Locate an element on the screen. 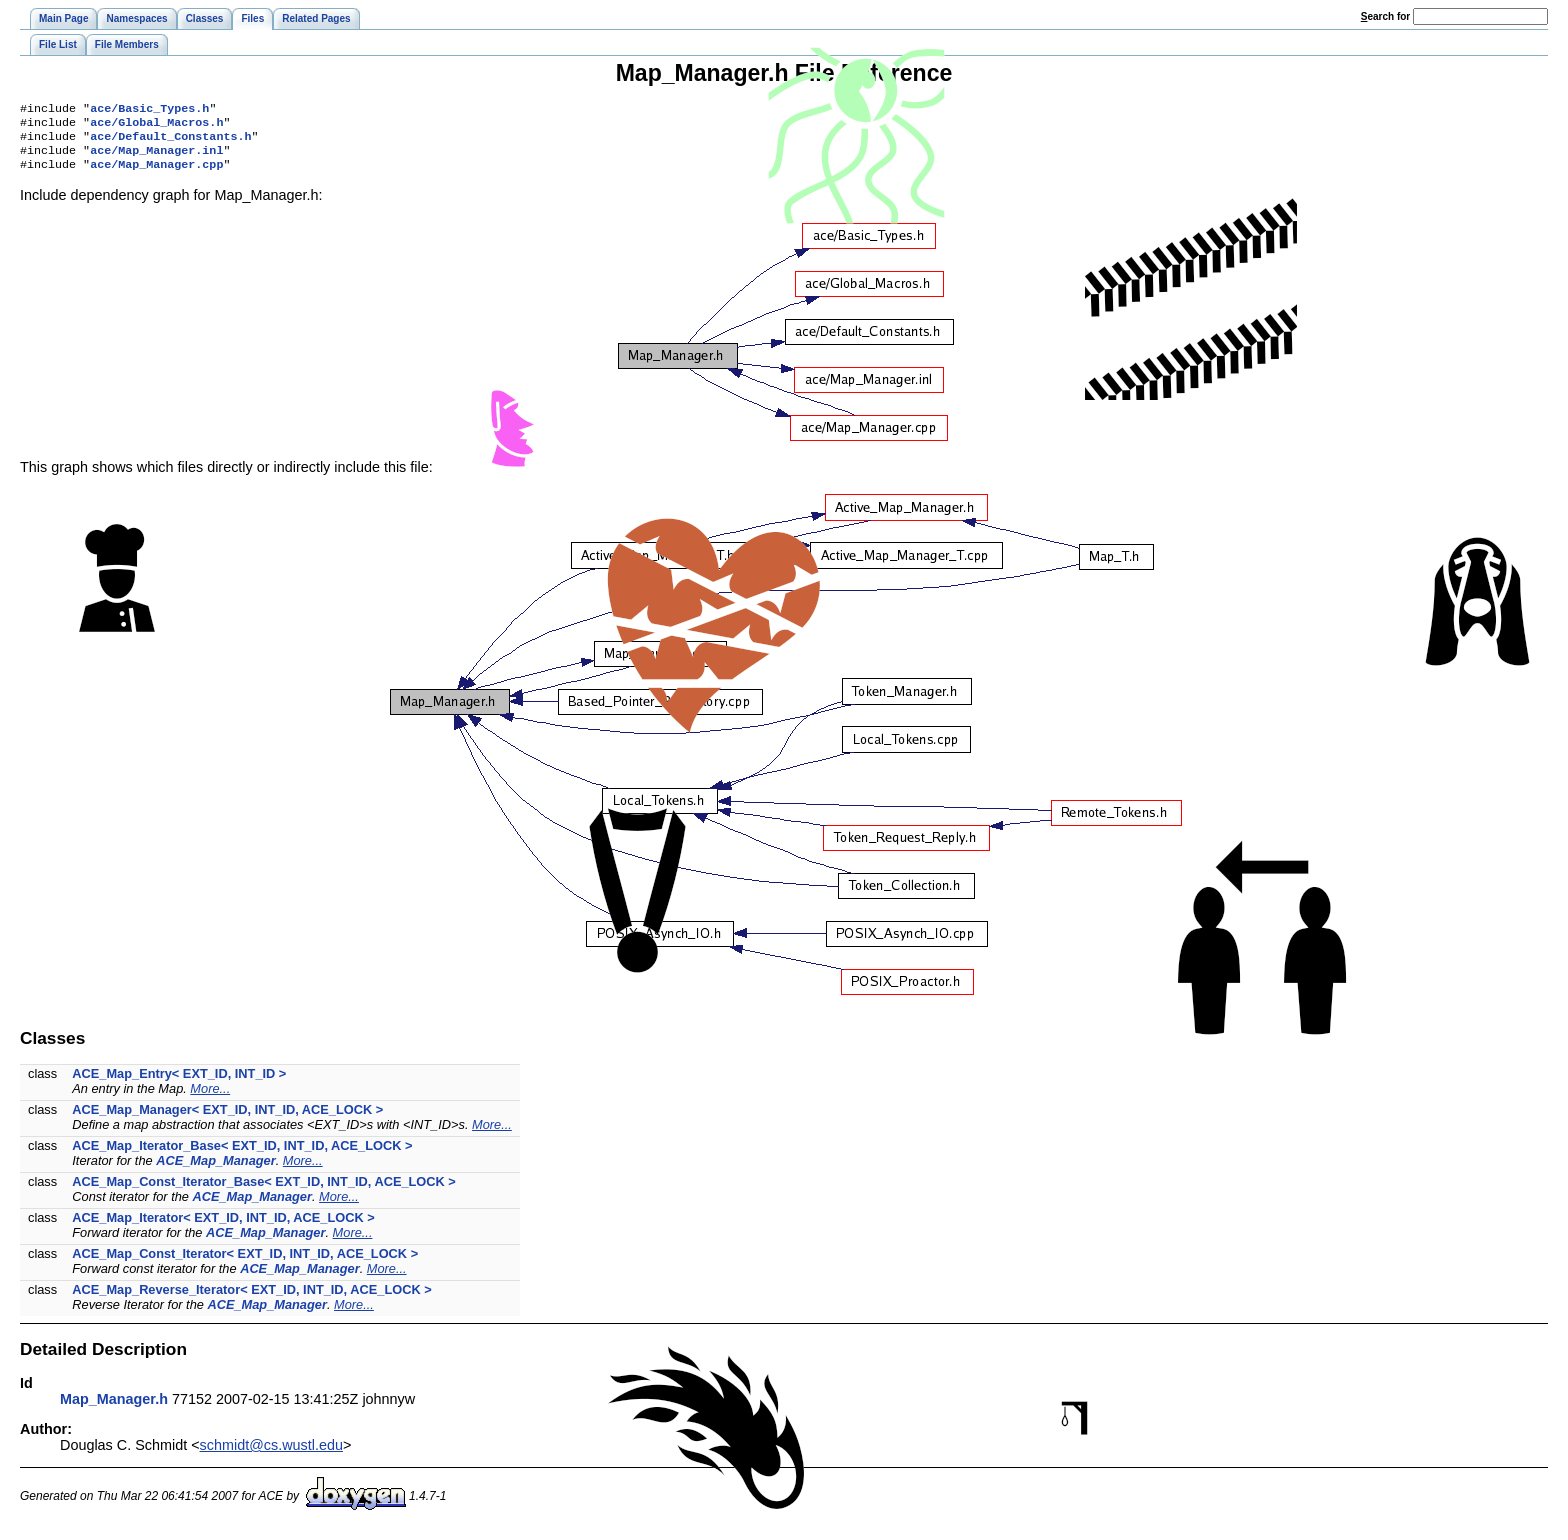  easter island moai statue icon is located at coordinates (512, 428).